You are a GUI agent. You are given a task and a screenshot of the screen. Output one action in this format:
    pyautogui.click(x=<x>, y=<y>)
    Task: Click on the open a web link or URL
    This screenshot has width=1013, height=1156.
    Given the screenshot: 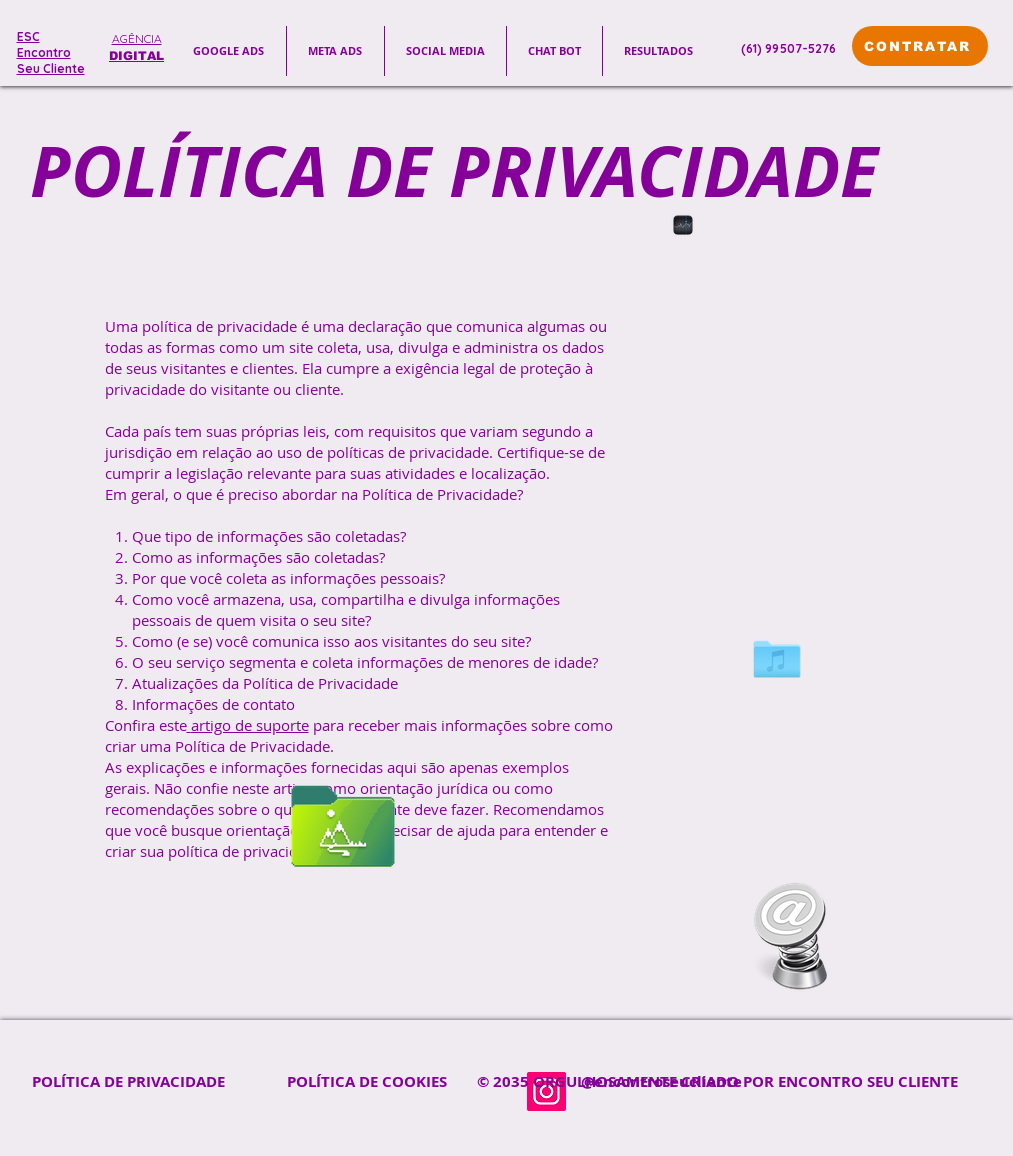 What is the action you would take?
    pyautogui.click(x=795, y=936)
    